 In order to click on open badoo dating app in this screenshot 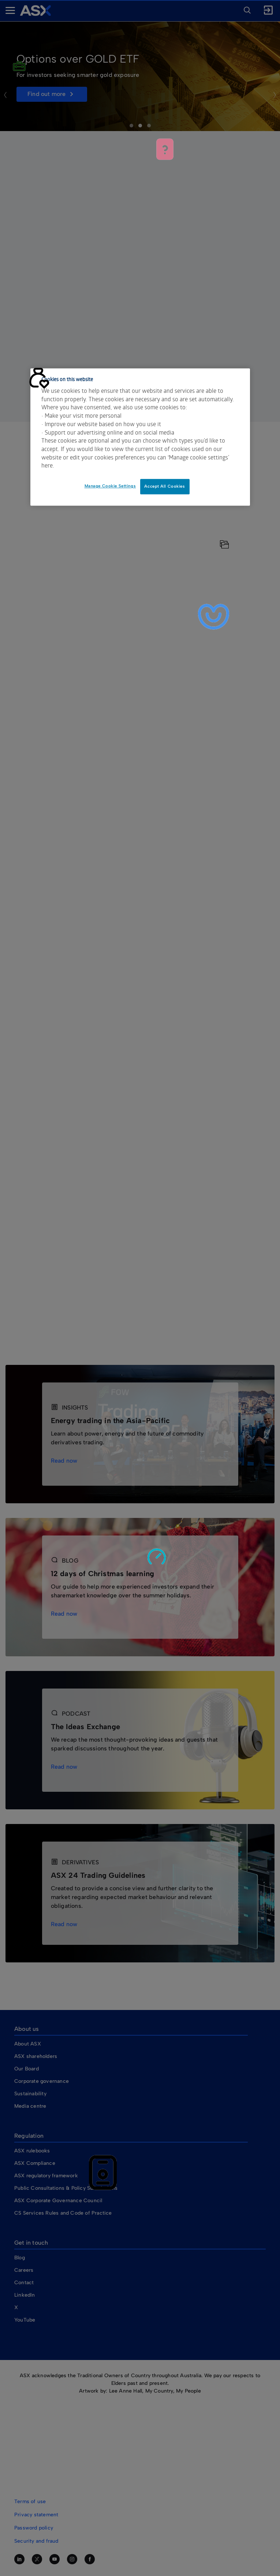, I will do `click(213, 617)`.